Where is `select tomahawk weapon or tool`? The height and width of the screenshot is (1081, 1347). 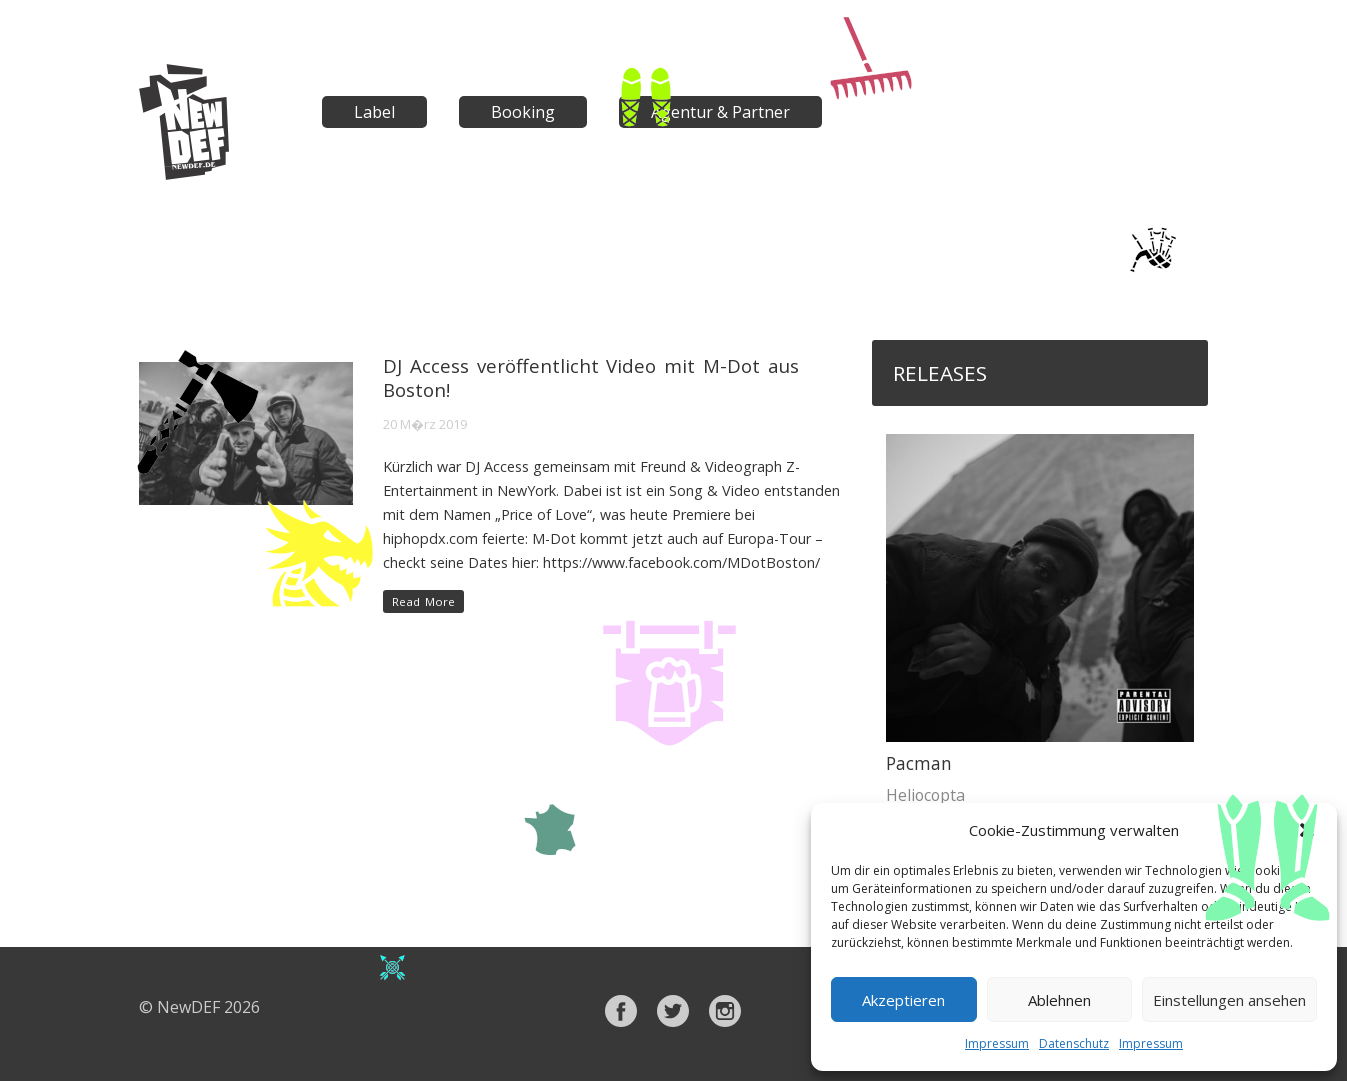 select tomahawk weapon or tool is located at coordinates (198, 412).